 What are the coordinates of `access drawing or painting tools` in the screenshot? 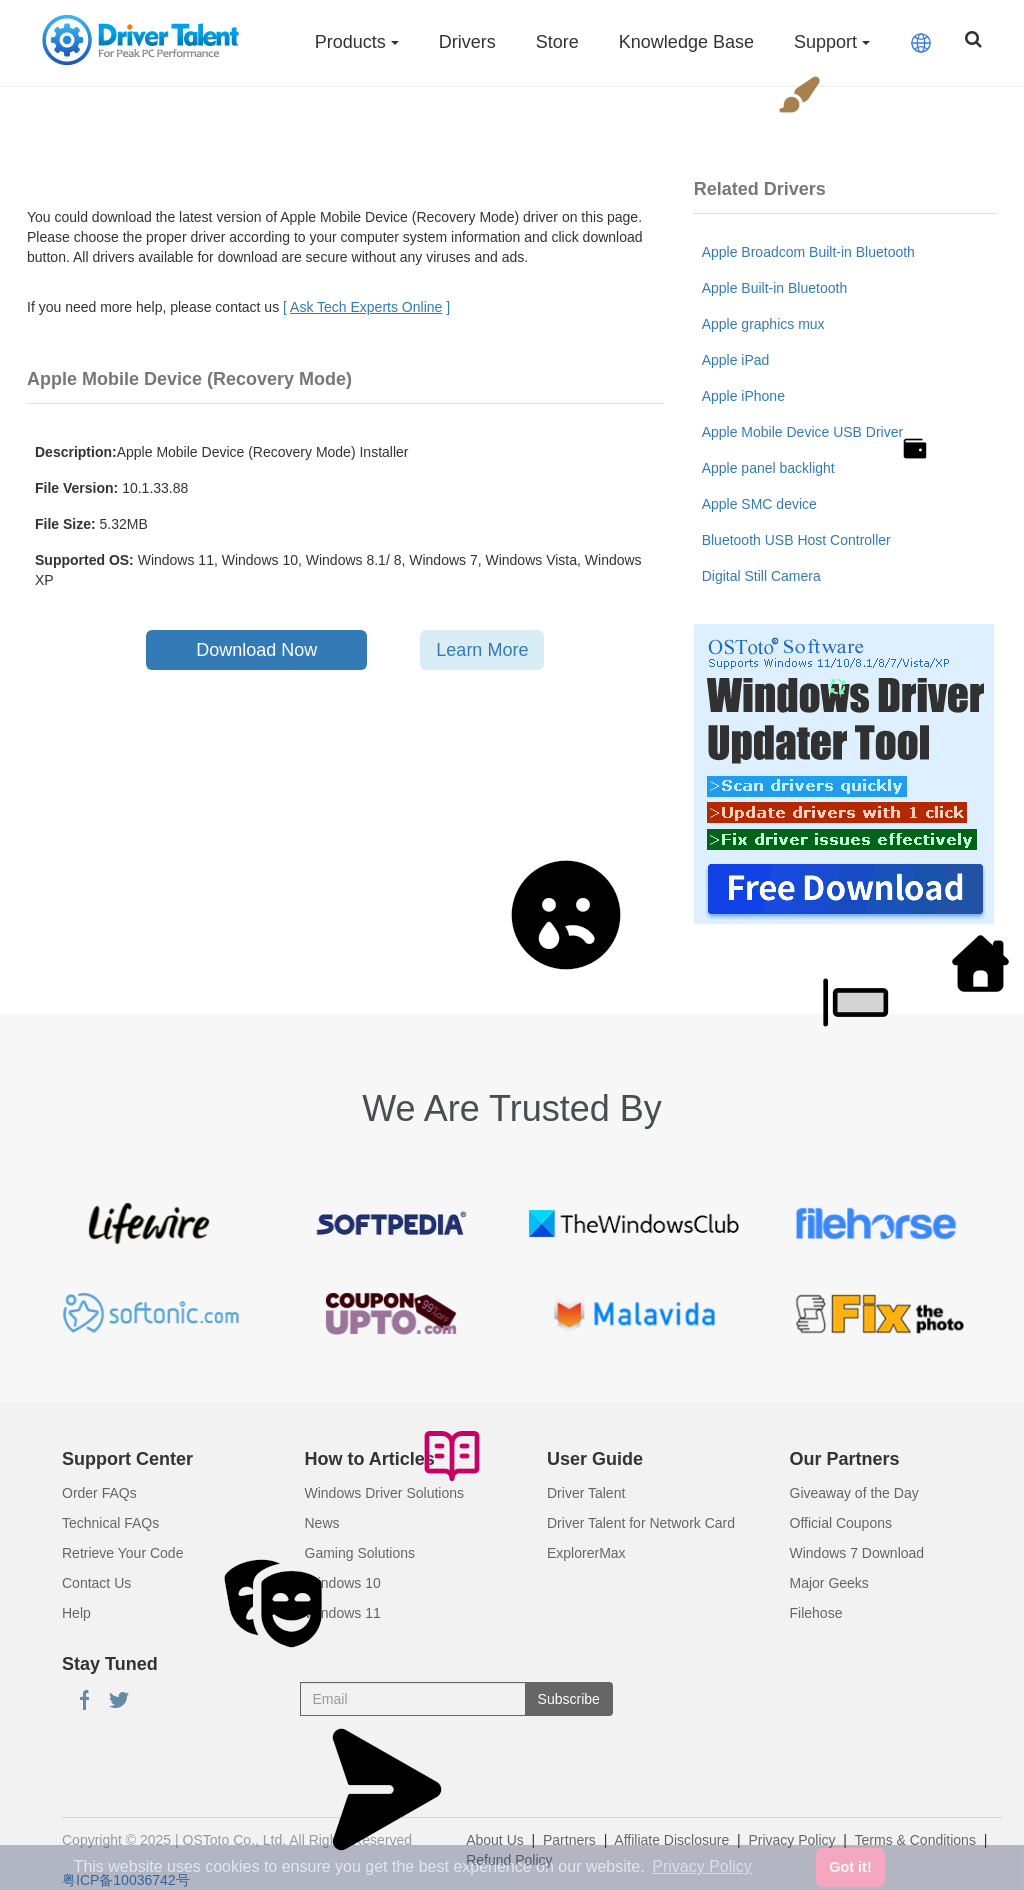 It's located at (799, 94).